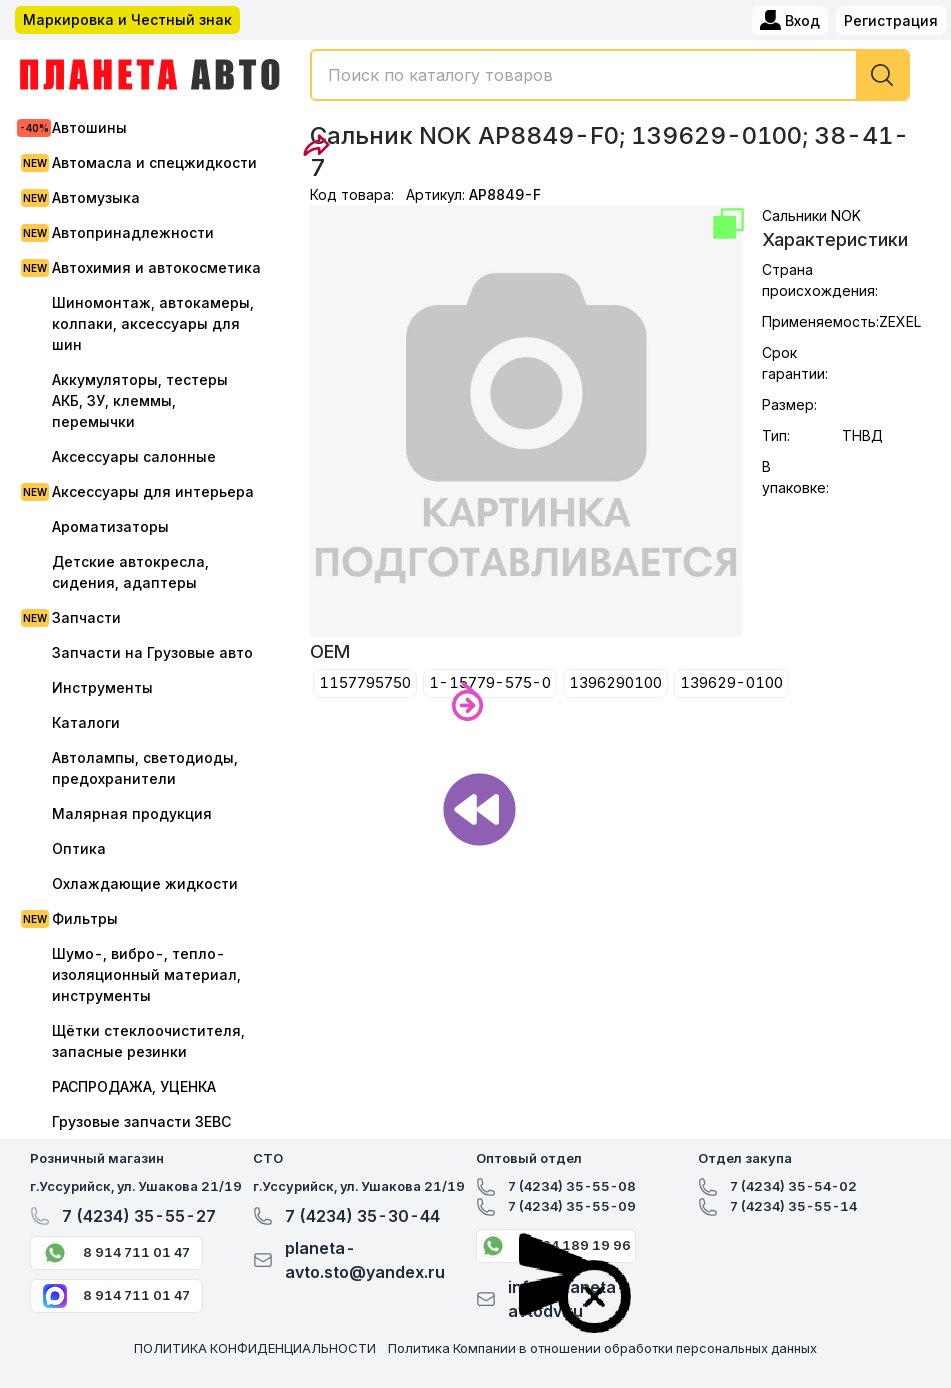  I want to click on cancel a scheduled message, so click(572, 1274).